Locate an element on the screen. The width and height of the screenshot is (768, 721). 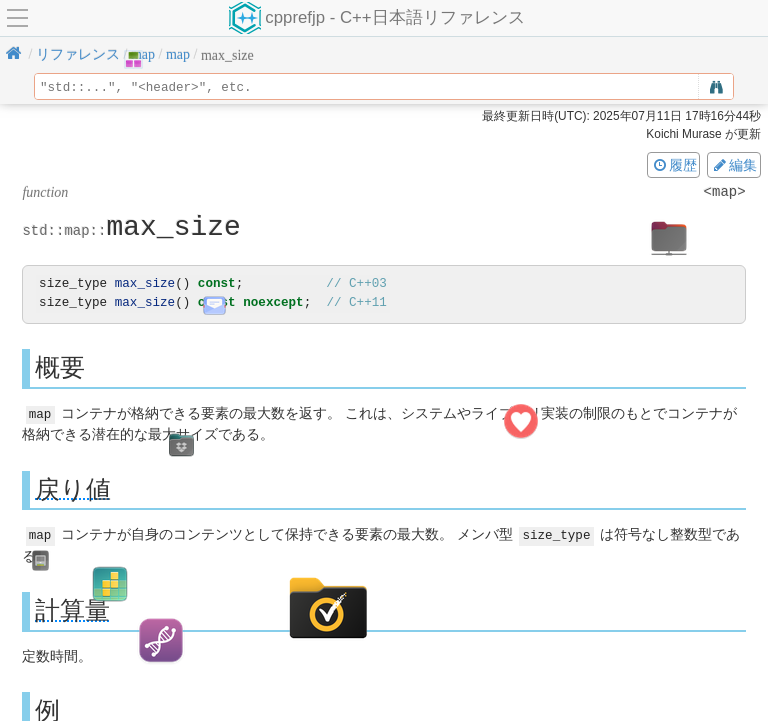
sega genesis 32x rom file is located at coordinates (40, 560).